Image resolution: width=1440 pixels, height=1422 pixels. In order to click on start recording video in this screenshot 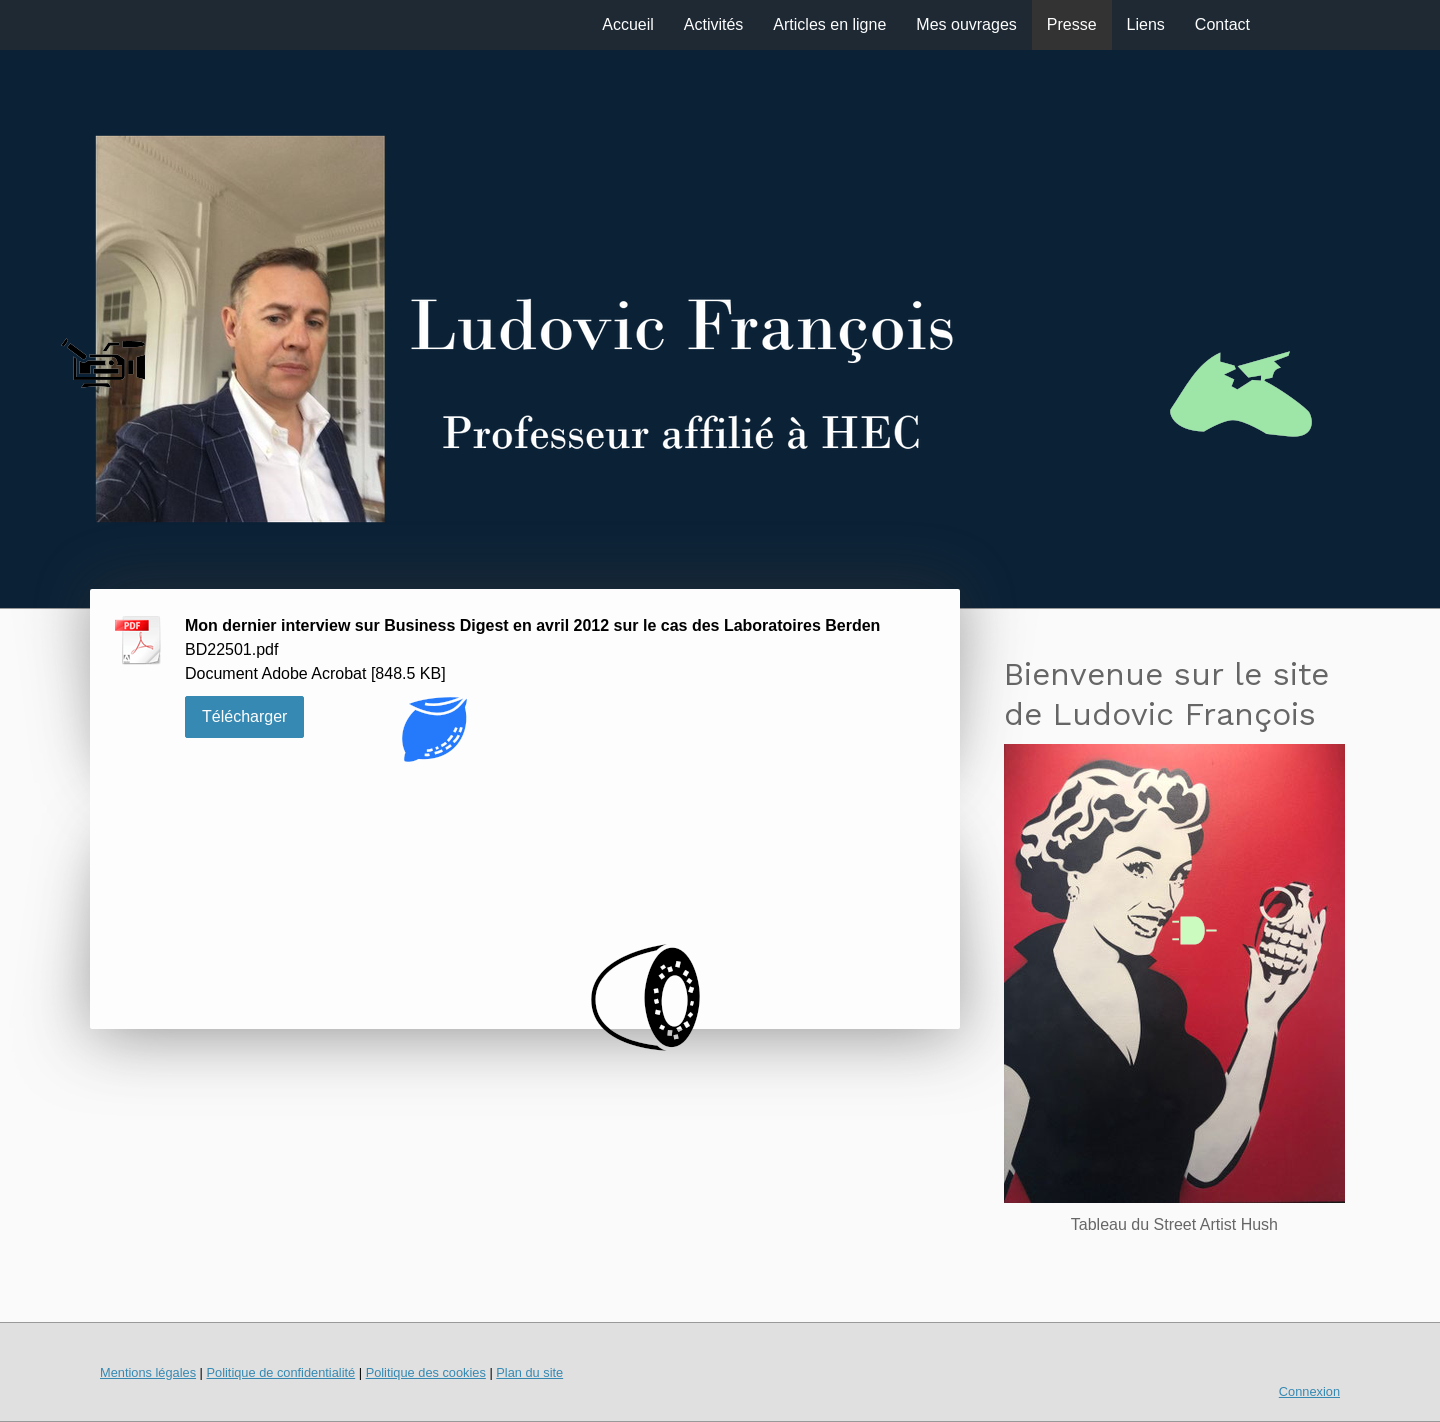, I will do `click(103, 363)`.